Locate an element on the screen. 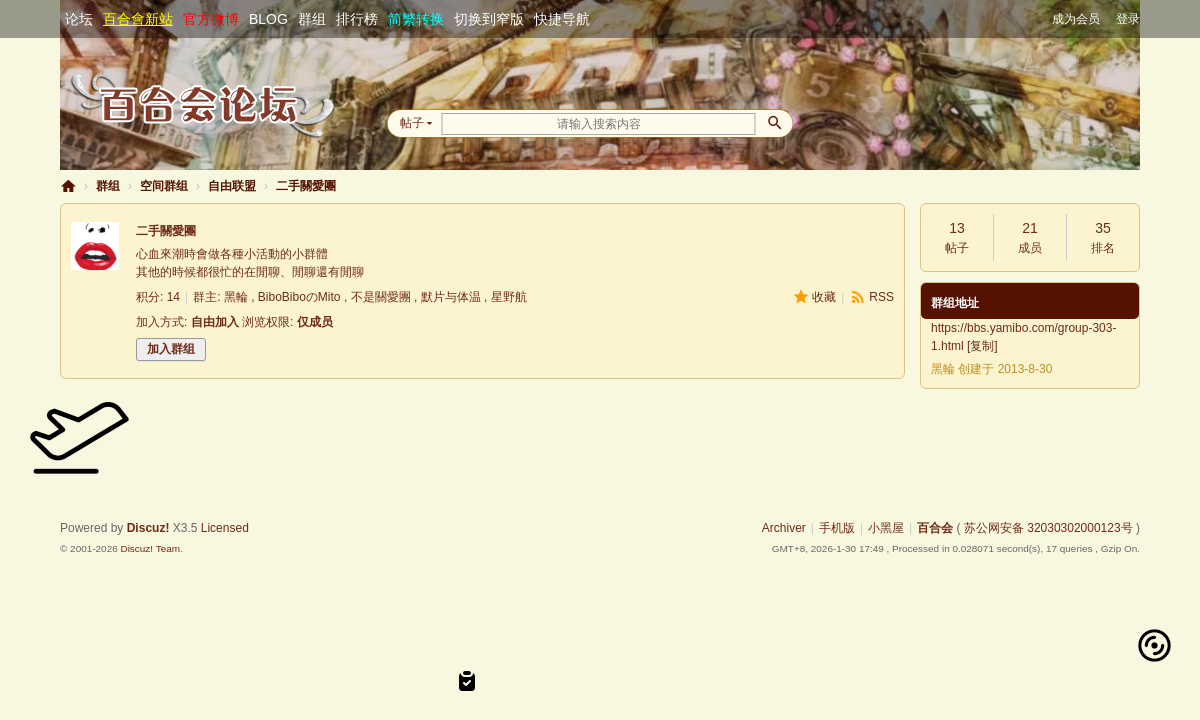 This screenshot has height=720, width=1200. play or access music library is located at coordinates (1154, 645).